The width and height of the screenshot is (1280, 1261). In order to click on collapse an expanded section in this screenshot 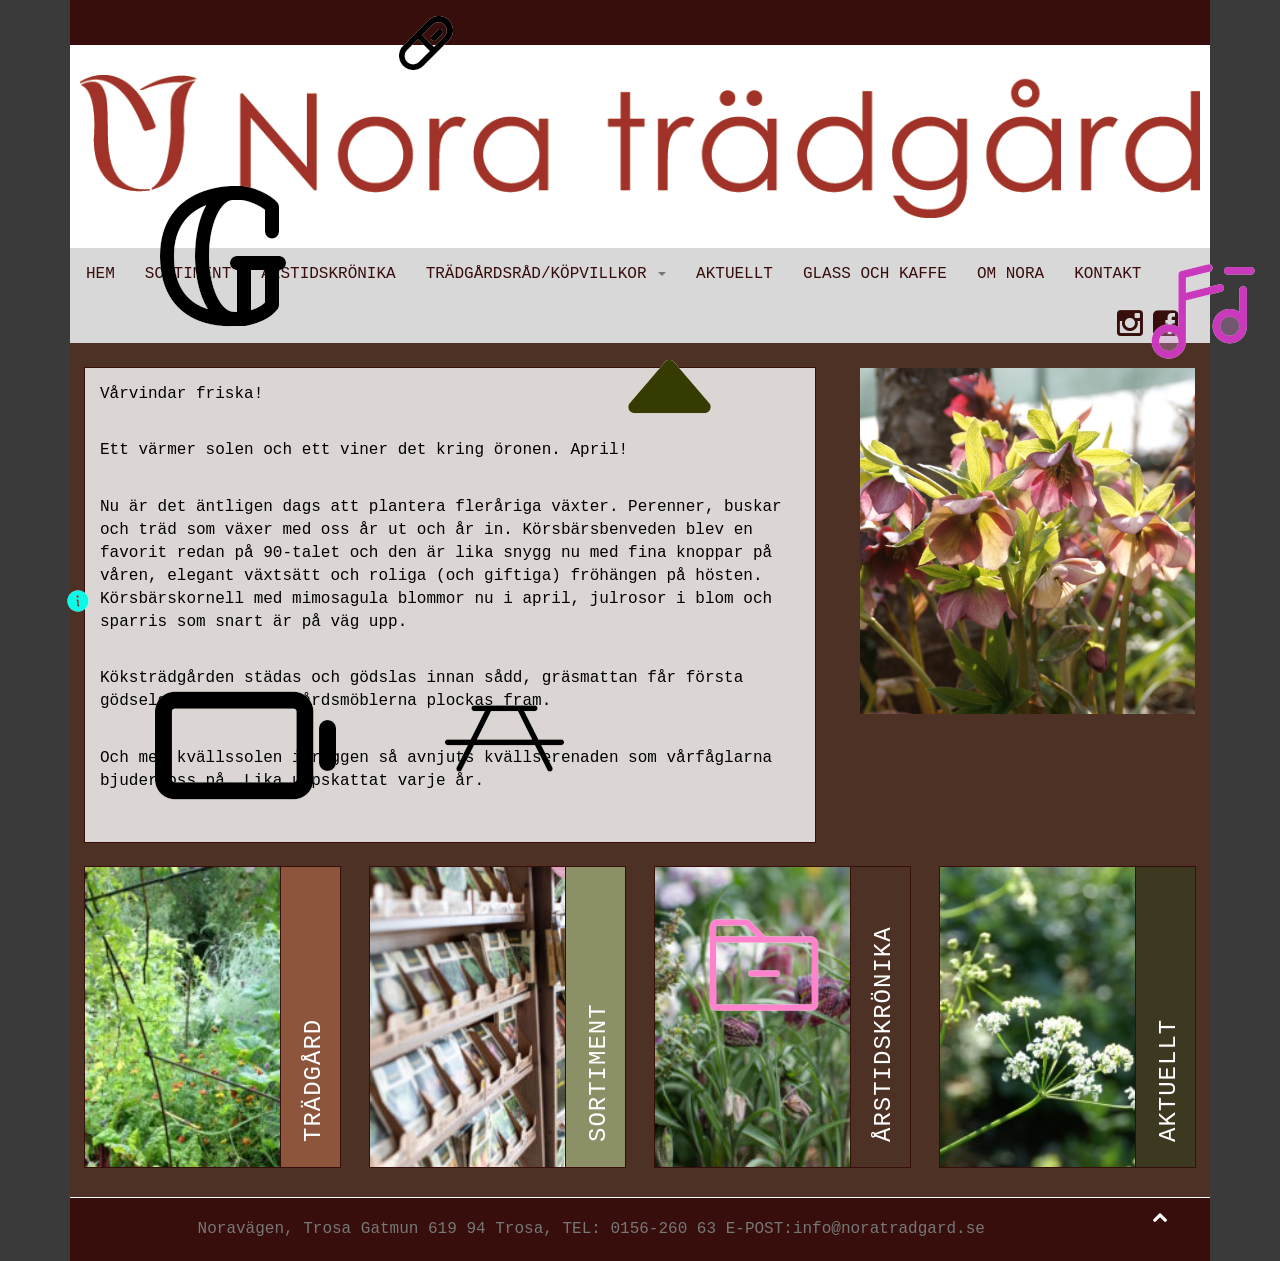, I will do `click(669, 386)`.